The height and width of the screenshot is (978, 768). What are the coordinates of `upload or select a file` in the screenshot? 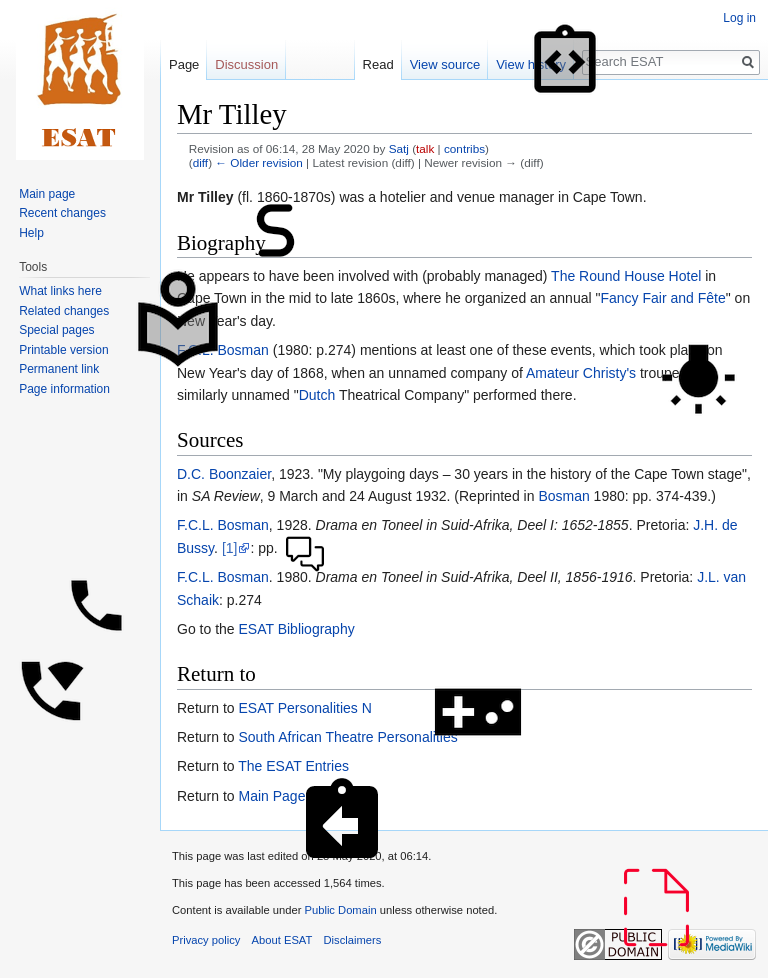 It's located at (656, 907).